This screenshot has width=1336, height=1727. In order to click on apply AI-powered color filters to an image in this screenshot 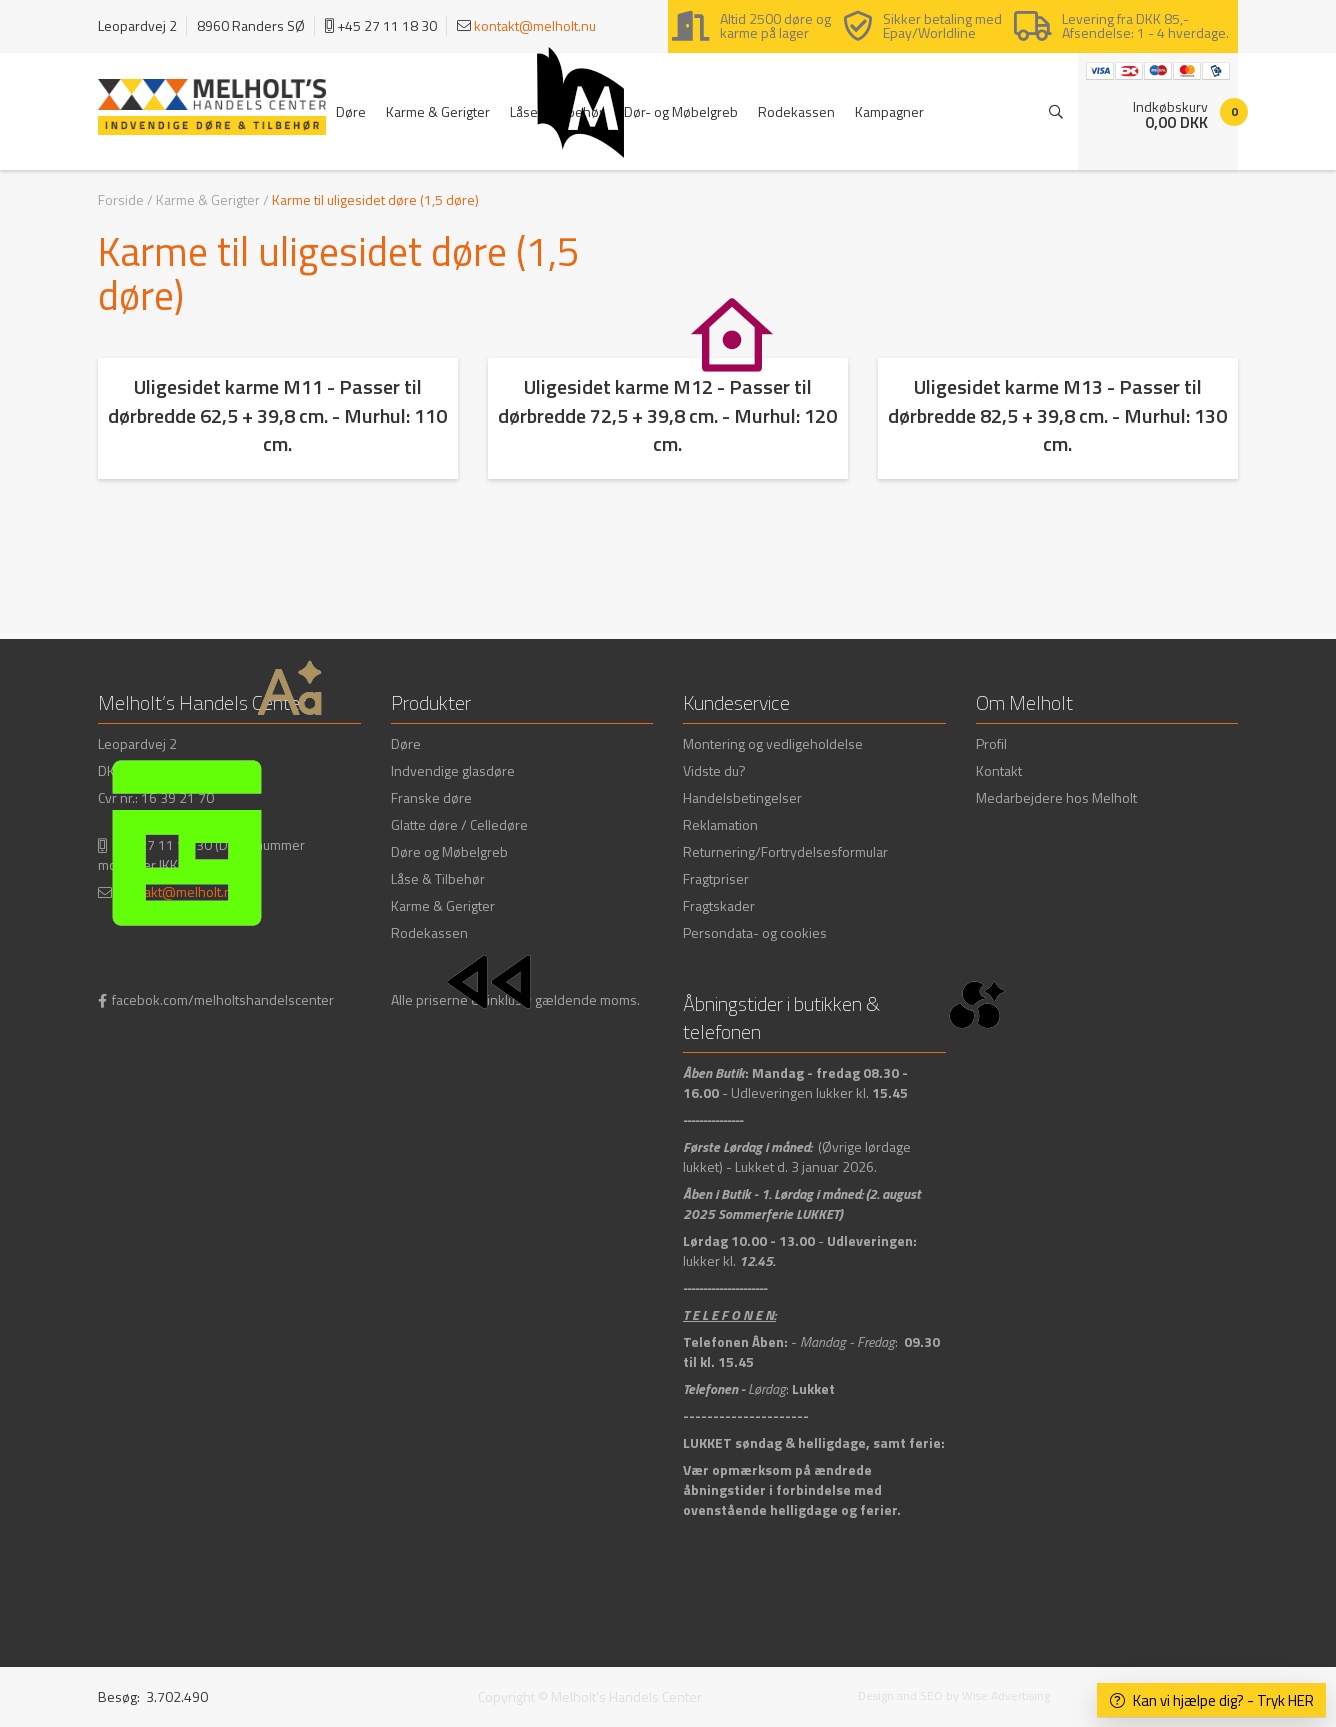, I will do `click(976, 1008)`.